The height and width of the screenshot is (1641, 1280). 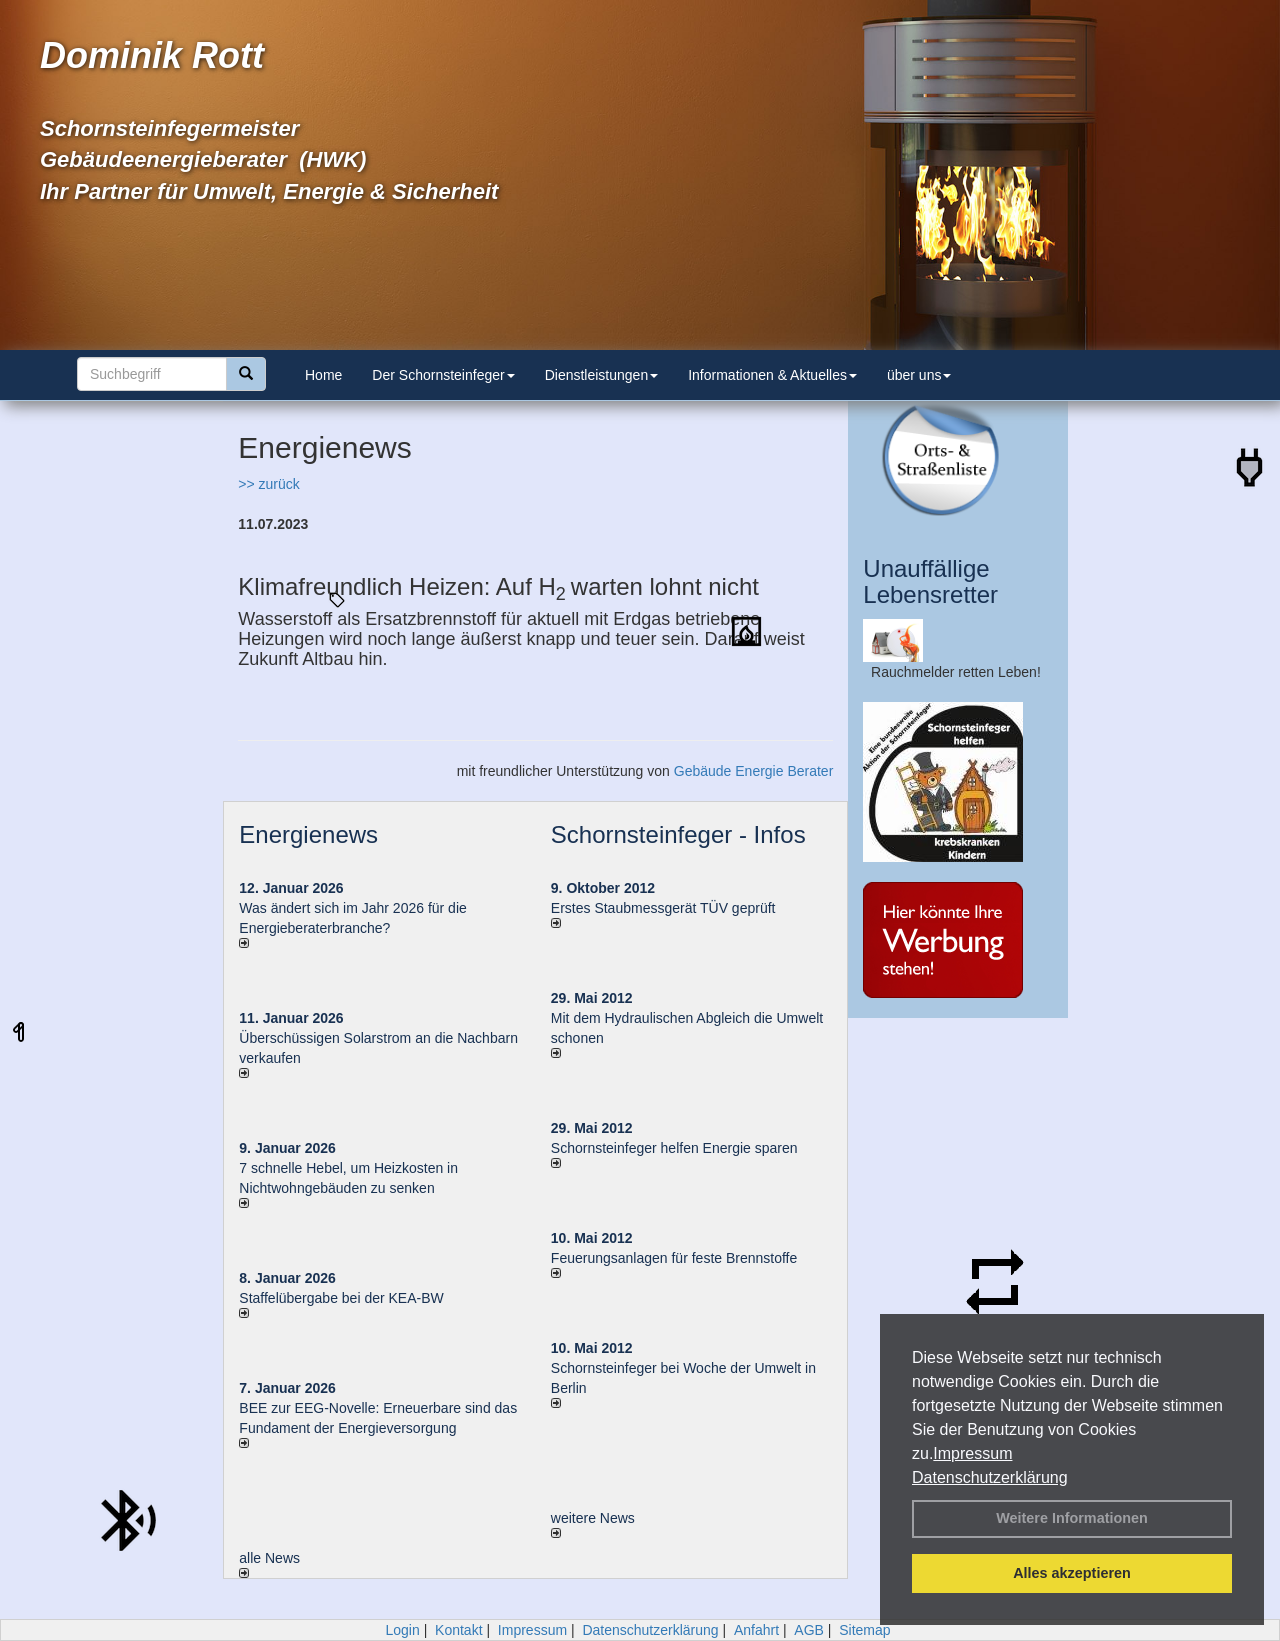 I want to click on add or view tags for an item, so click(x=337, y=600).